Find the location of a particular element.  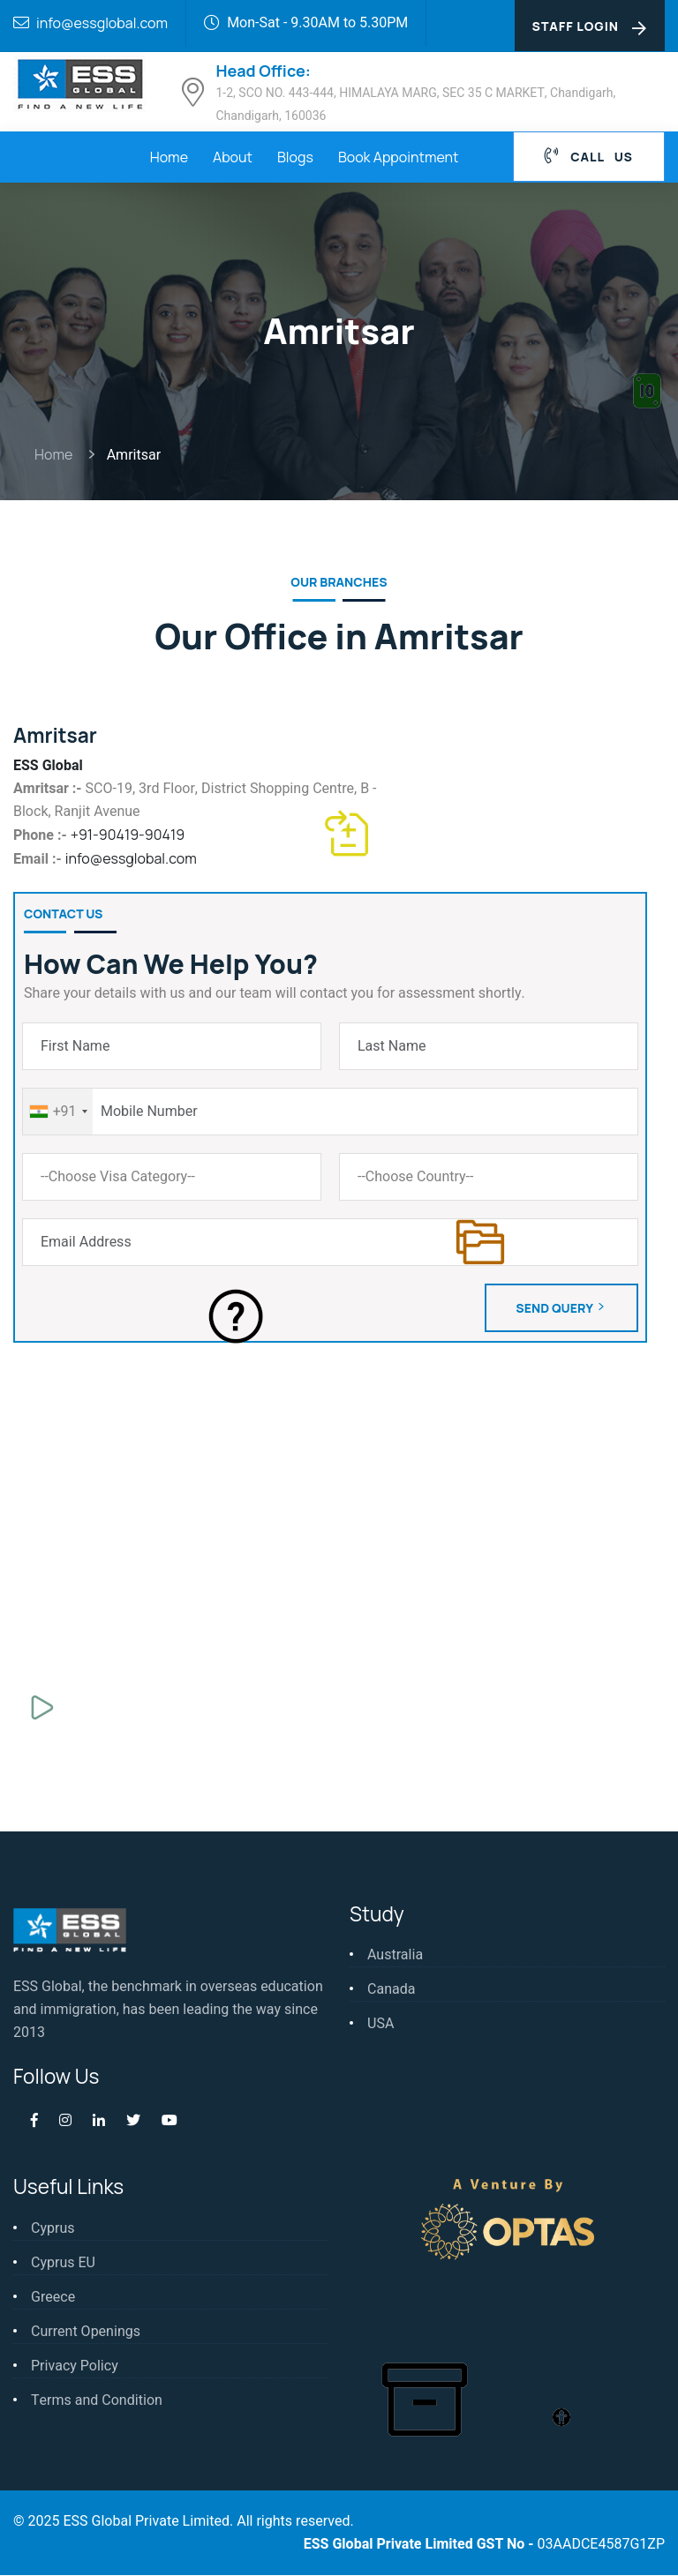

a 10 playing card in a card game is located at coordinates (647, 391).